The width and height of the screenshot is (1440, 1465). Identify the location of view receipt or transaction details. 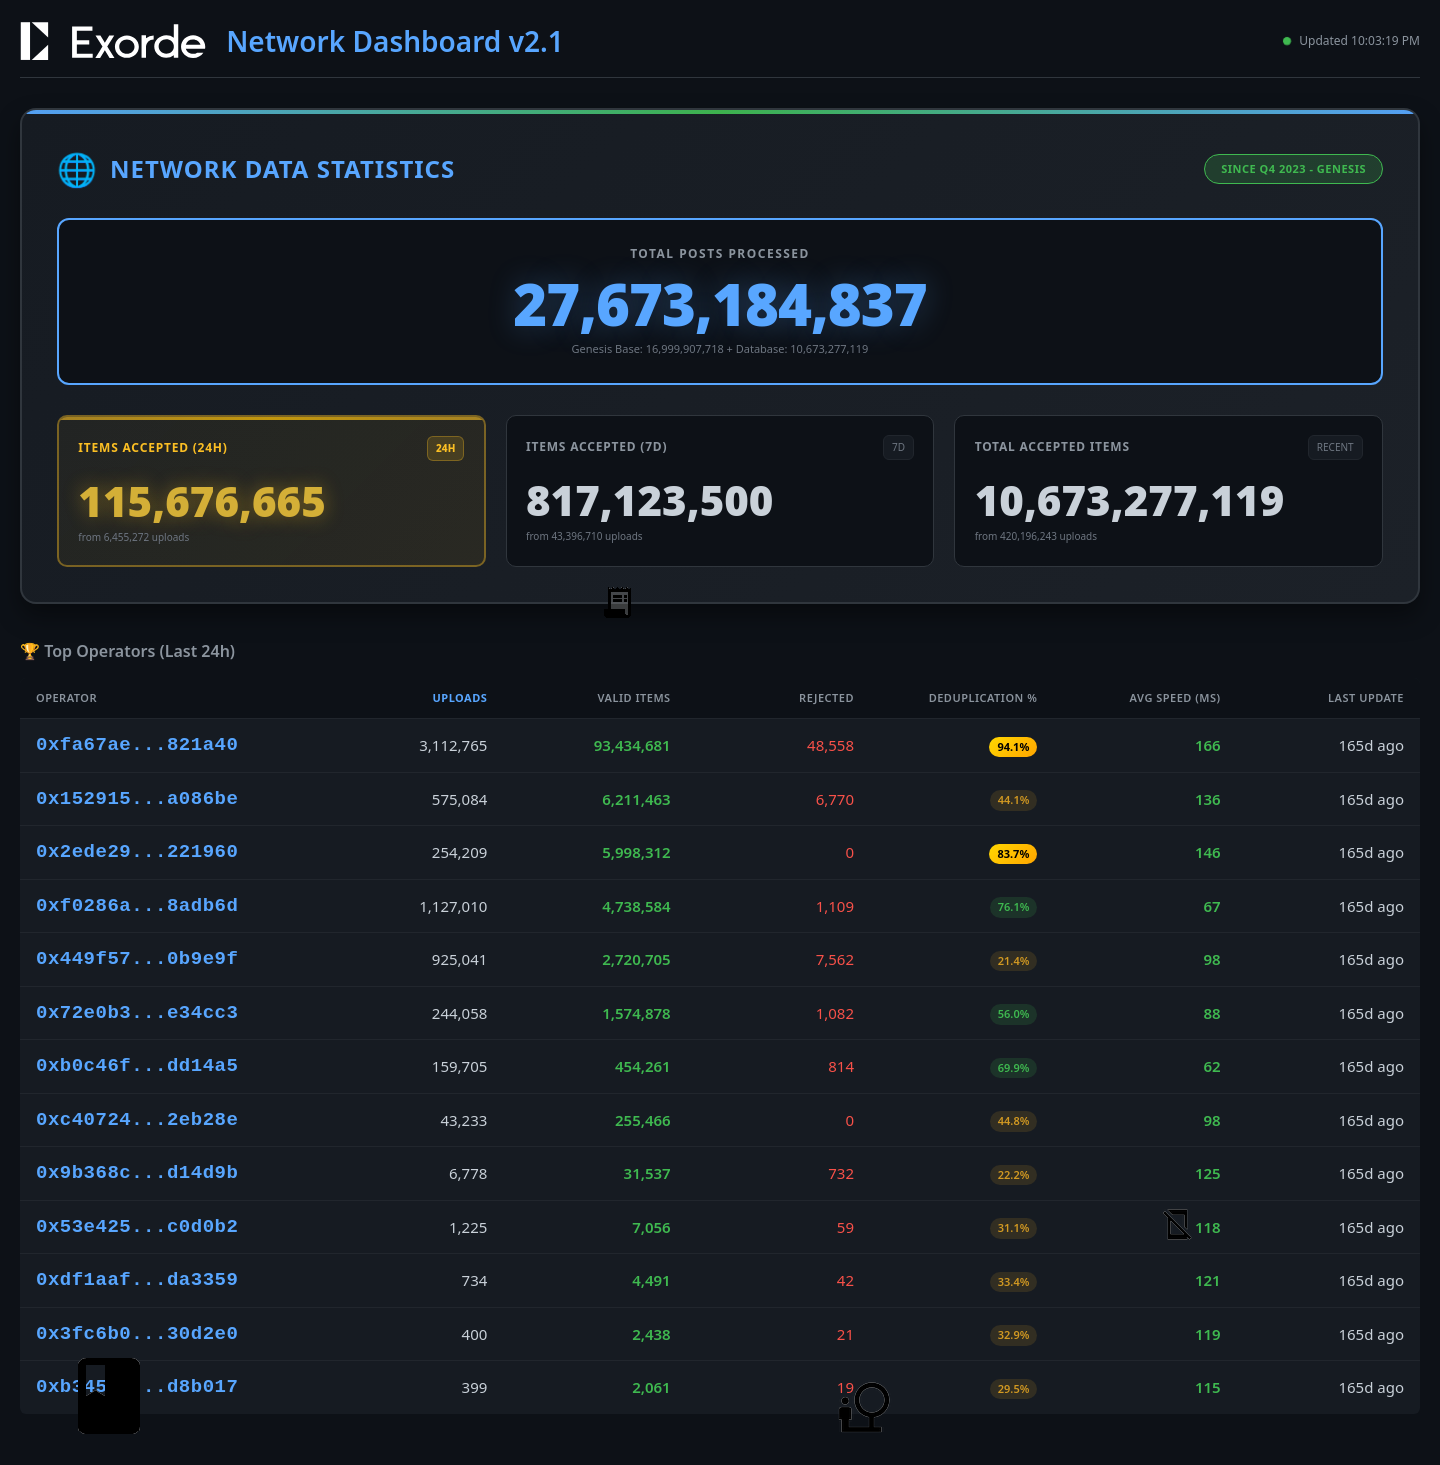
(617, 602).